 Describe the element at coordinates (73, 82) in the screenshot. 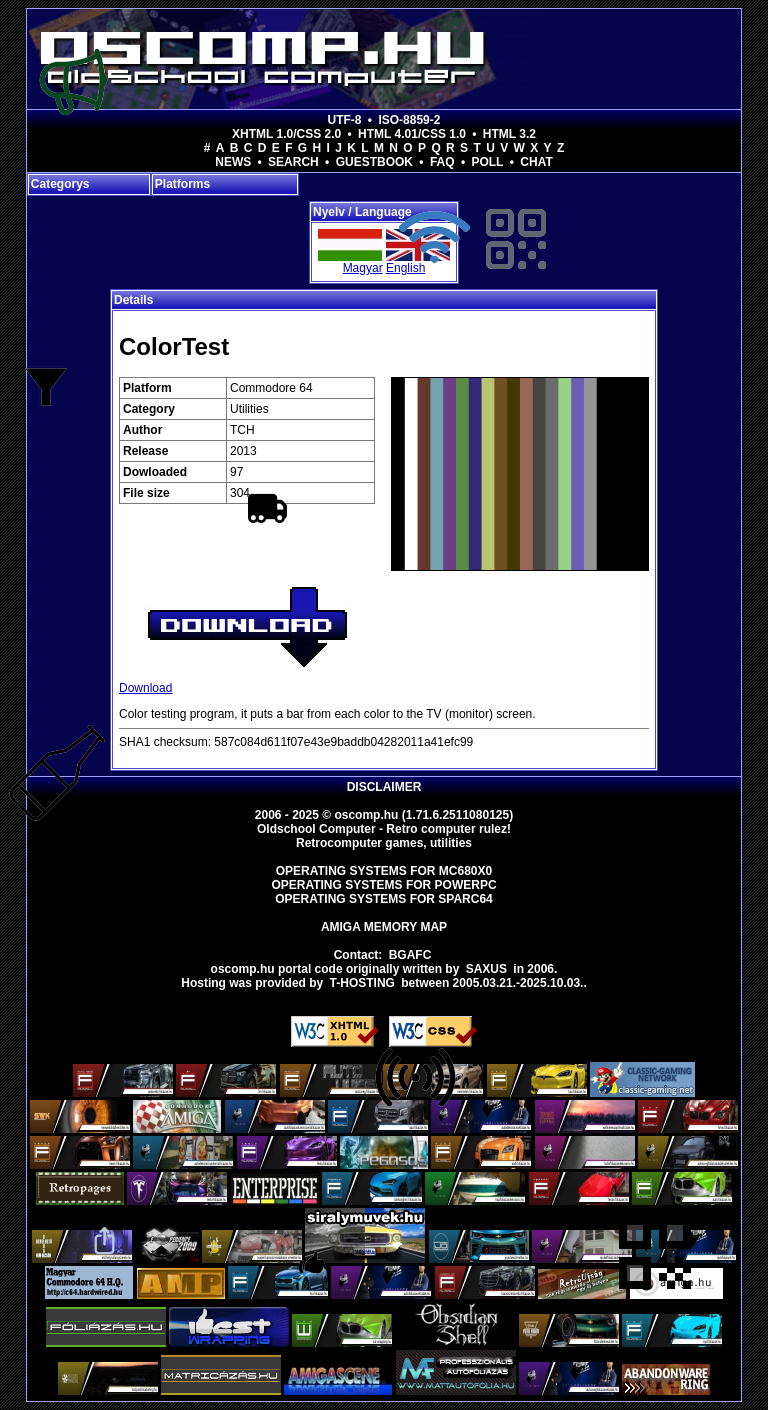

I see `view announcements or alerts` at that location.